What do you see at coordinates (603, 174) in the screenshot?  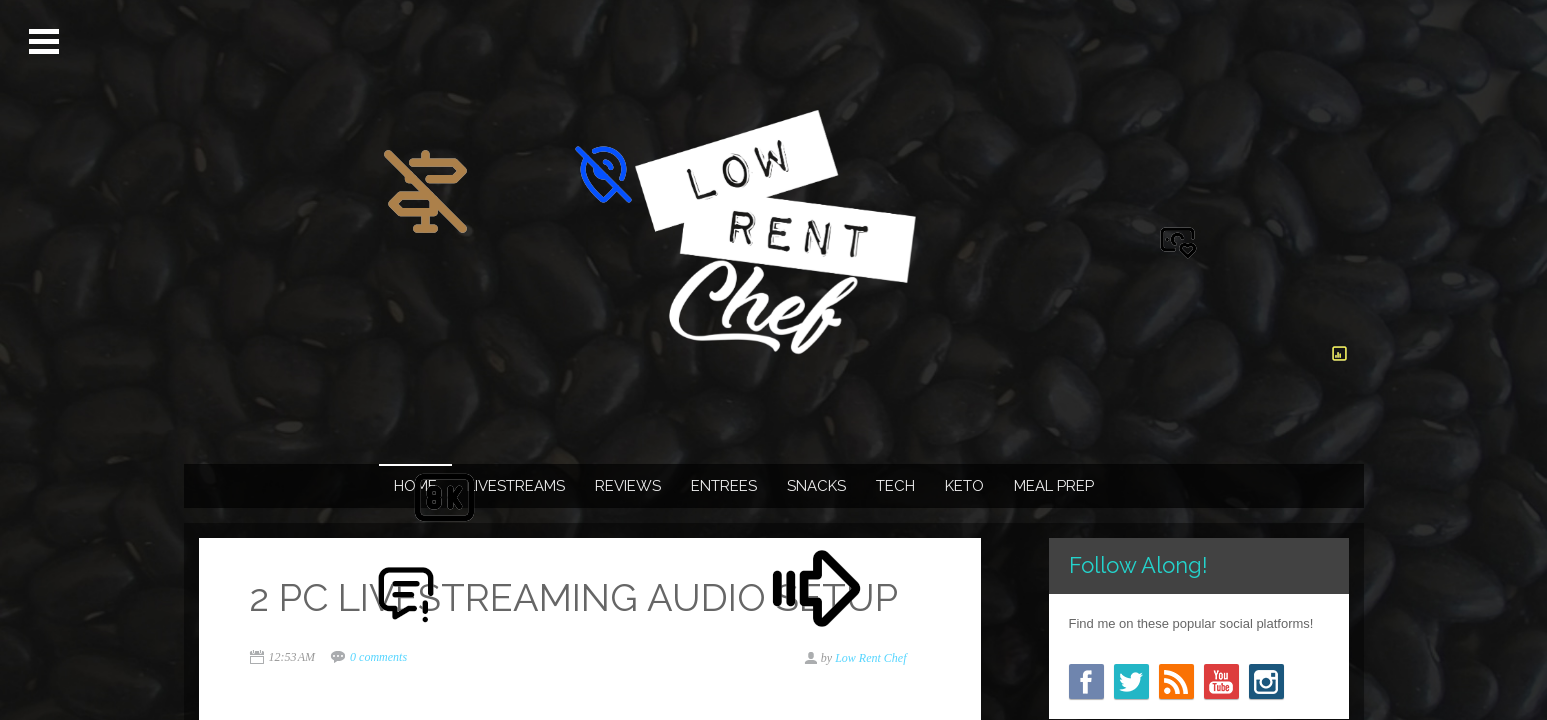 I see `disable location services` at bounding box center [603, 174].